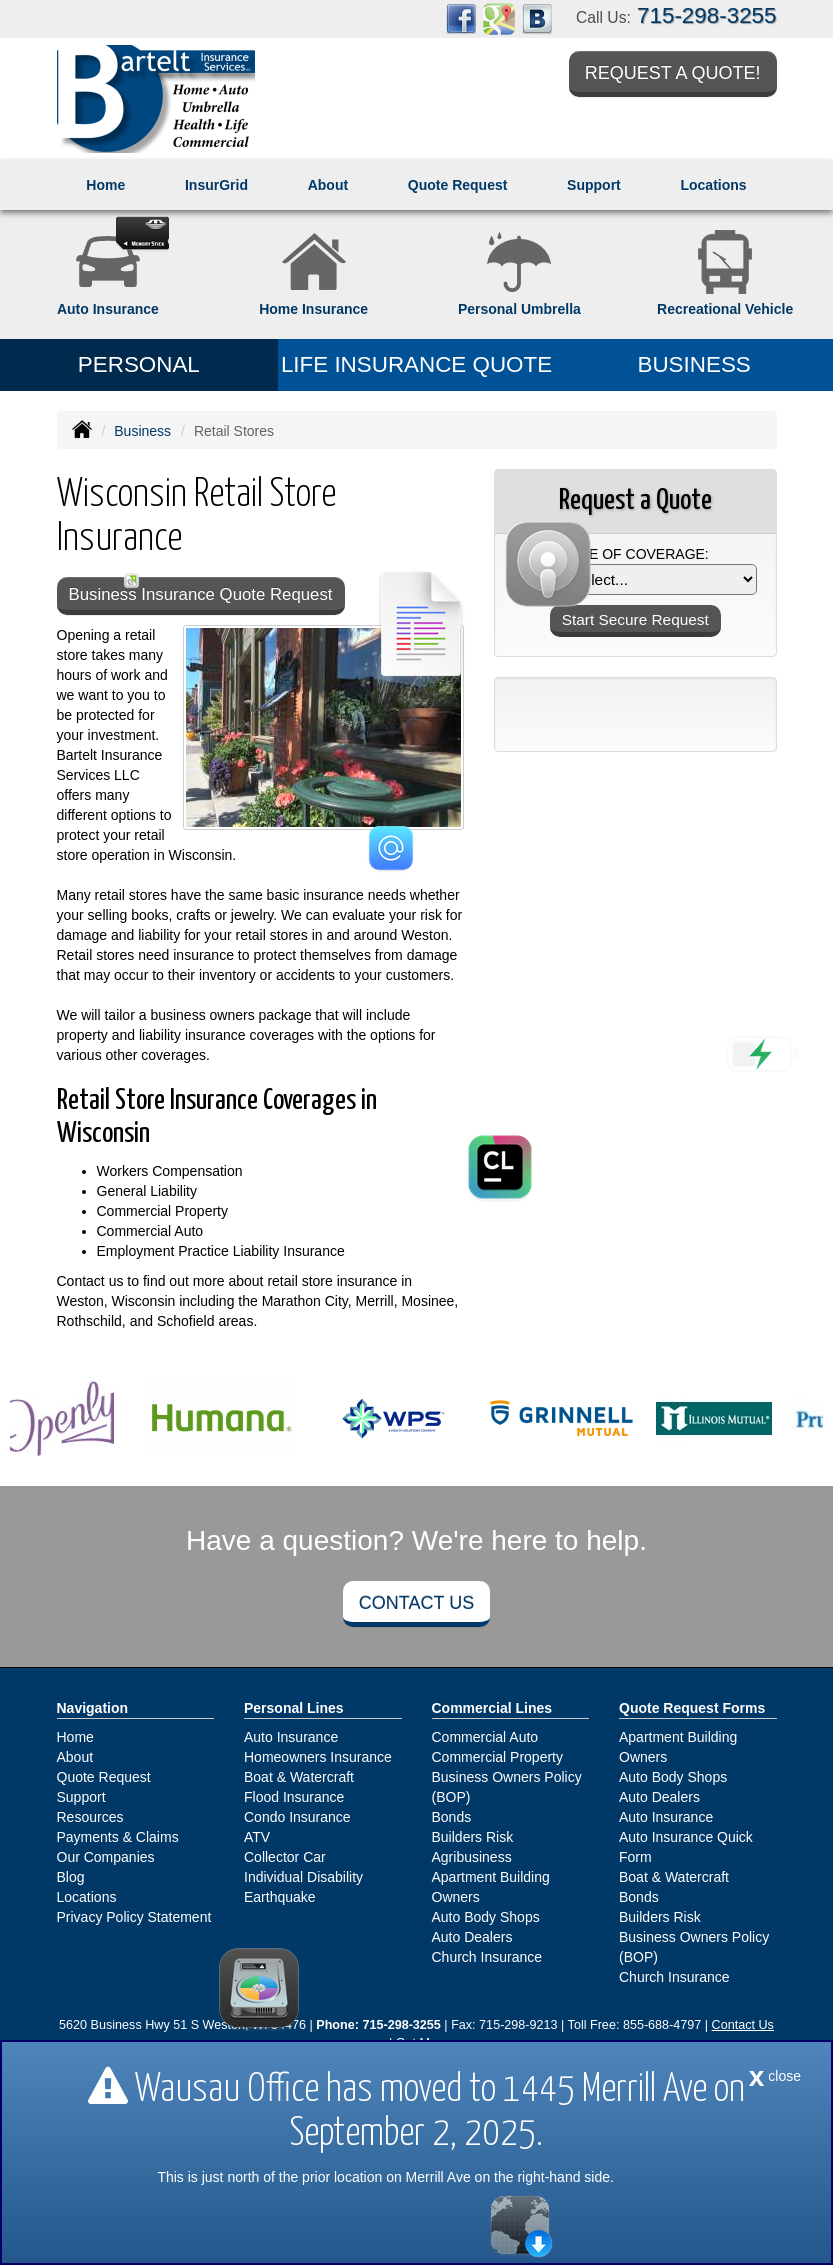 The width and height of the screenshot is (833, 2265). What do you see at coordinates (142, 233) in the screenshot?
I see `access memory stick storage device` at bounding box center [142, 233].